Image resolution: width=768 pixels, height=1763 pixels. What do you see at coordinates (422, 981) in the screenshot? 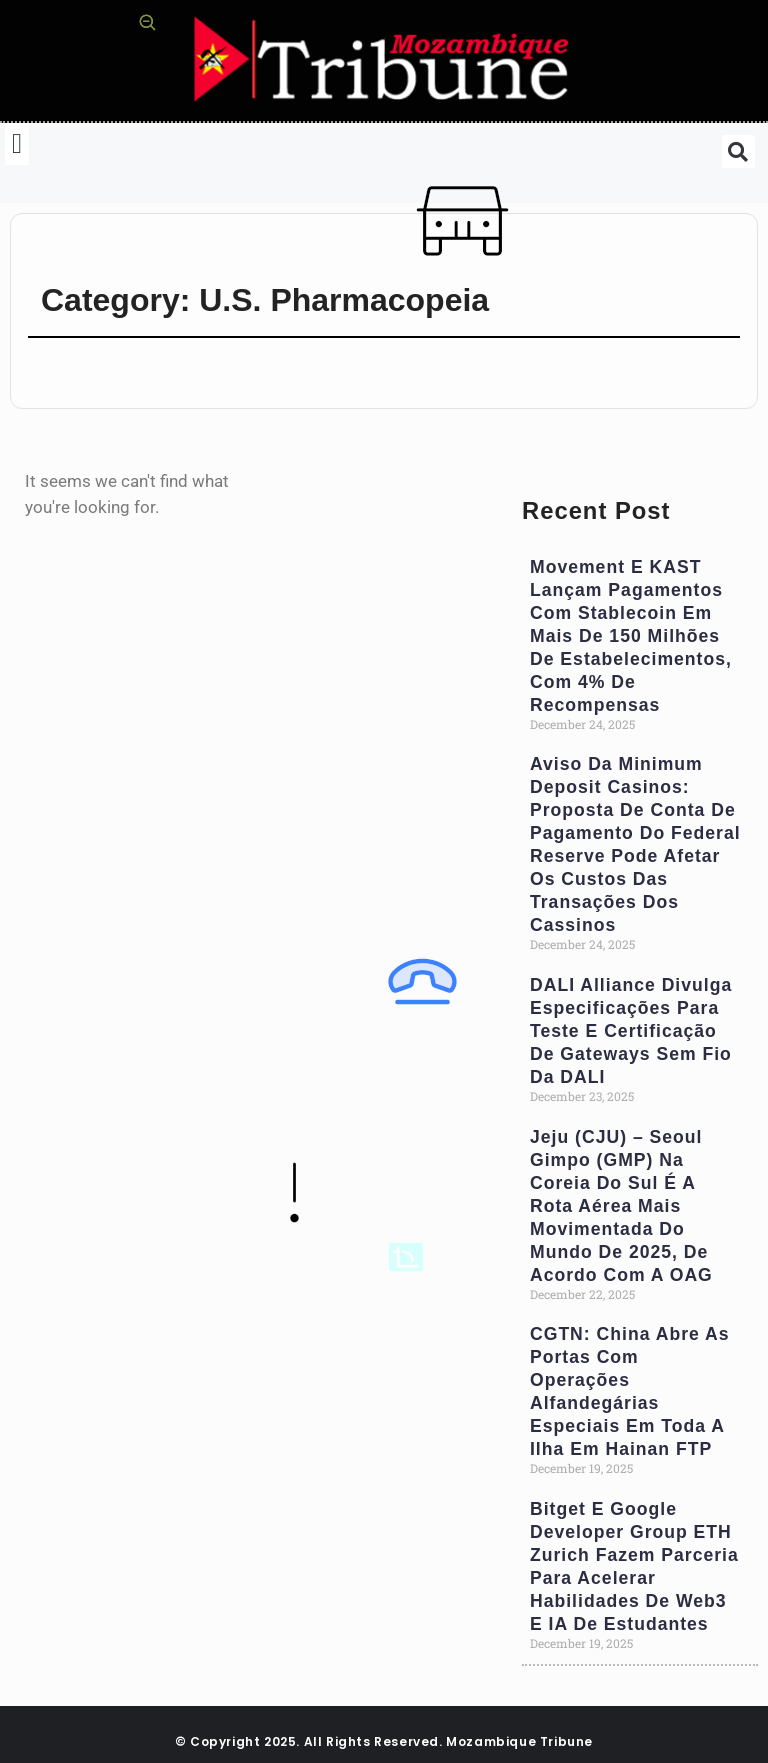
I see `end or hang up a call` at bounding box center [422, 981].